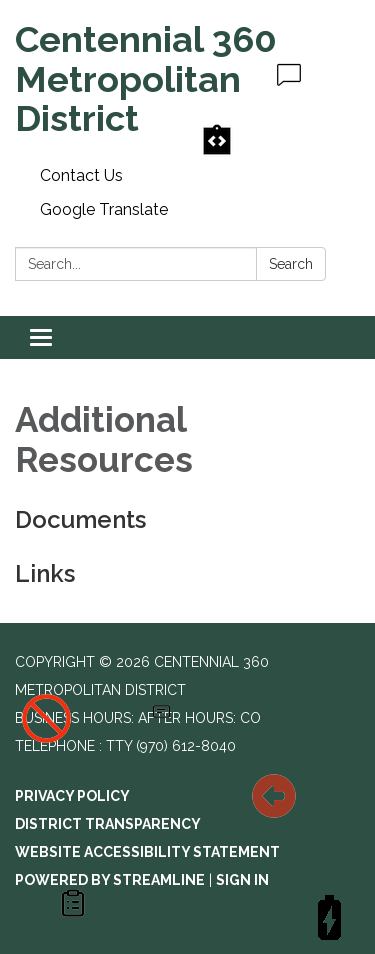  What do you see at coordinates (274, 796) in the screenshot?
I see `go back to the previous screen` at bounding box center [274, 796].